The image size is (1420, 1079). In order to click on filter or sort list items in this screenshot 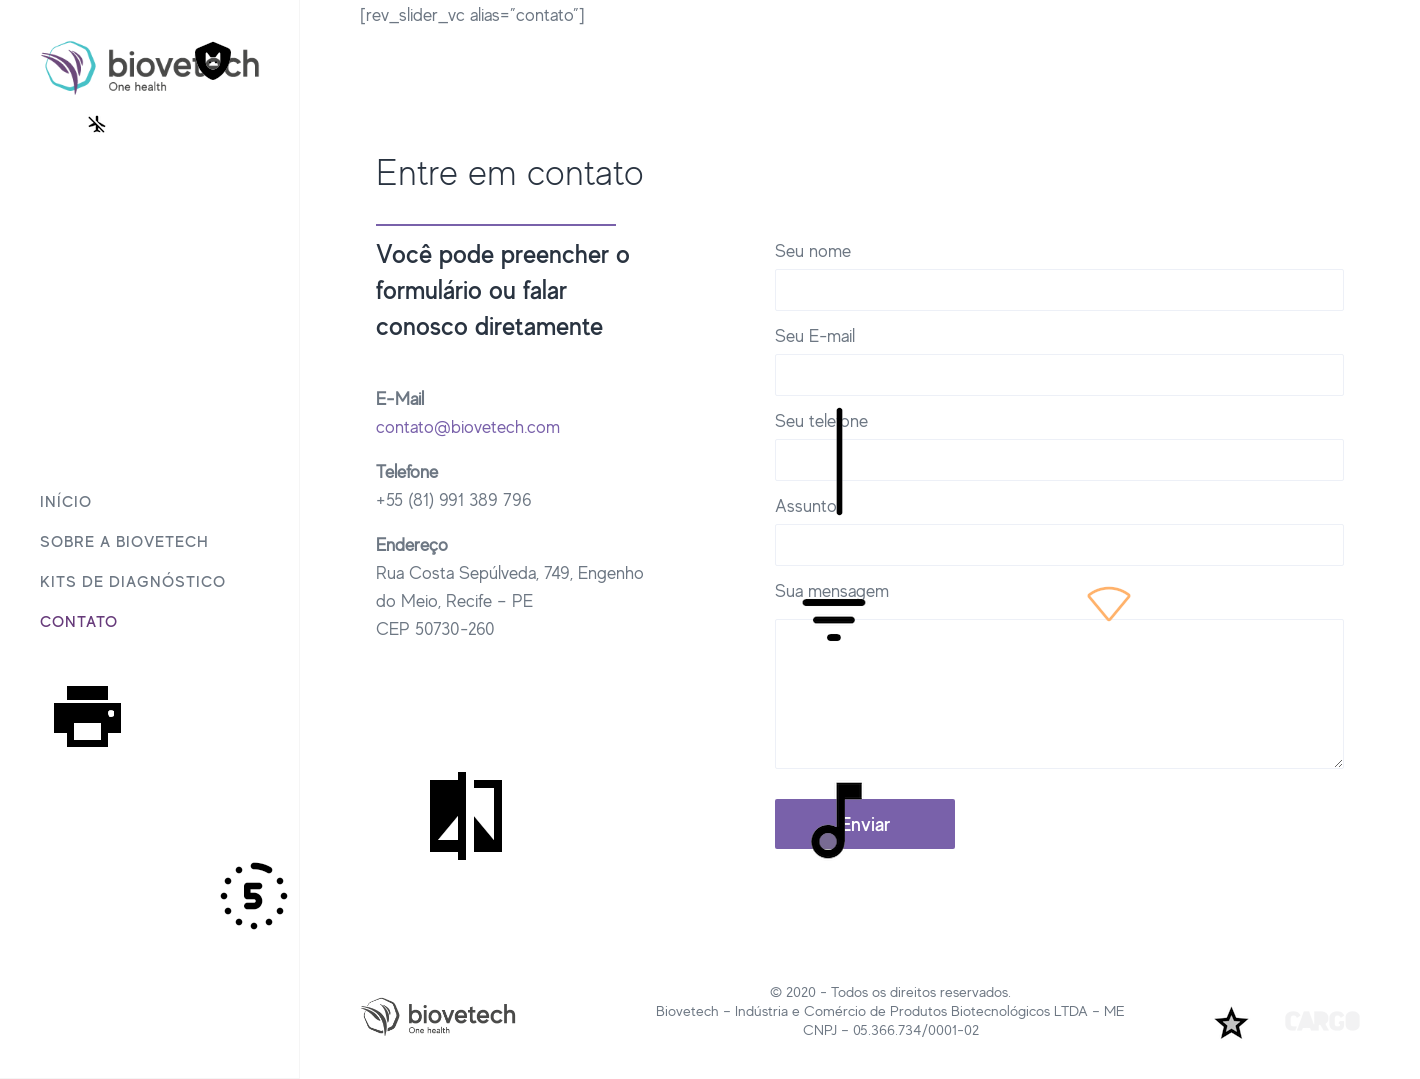, I will do `click(834, 620)`.